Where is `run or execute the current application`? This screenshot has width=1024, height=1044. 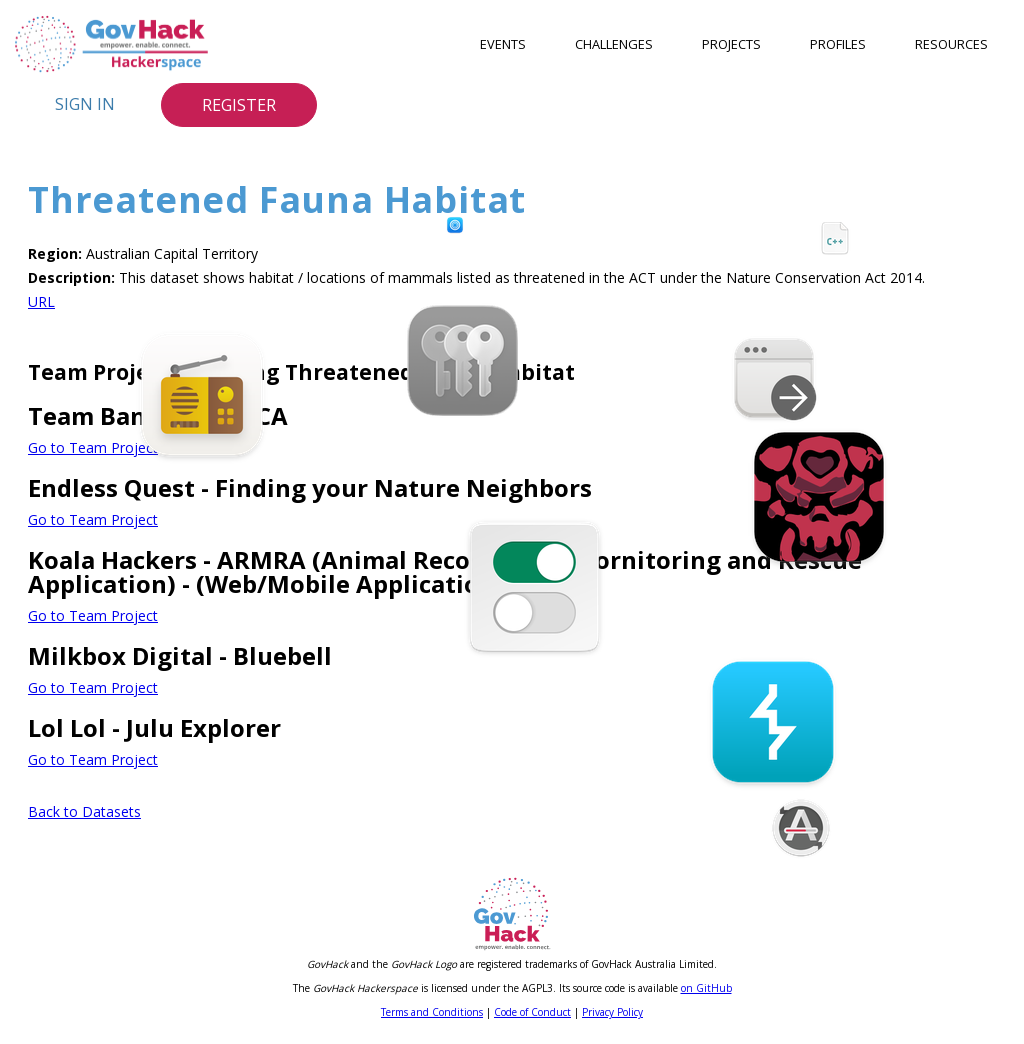 run or execute the current application is located at coordinates (774, 378).